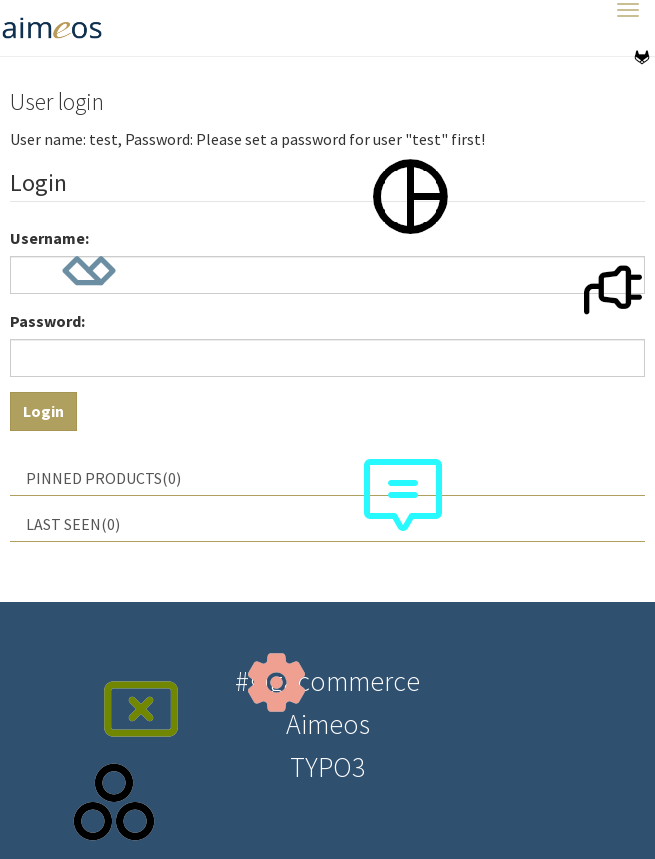 Image resolution: width=655 pixels, height=859 pixels. What do you see at coordinates (403, 492) in the screenshot?
I see `open chat or messaging` at bounding box center [403, 492].